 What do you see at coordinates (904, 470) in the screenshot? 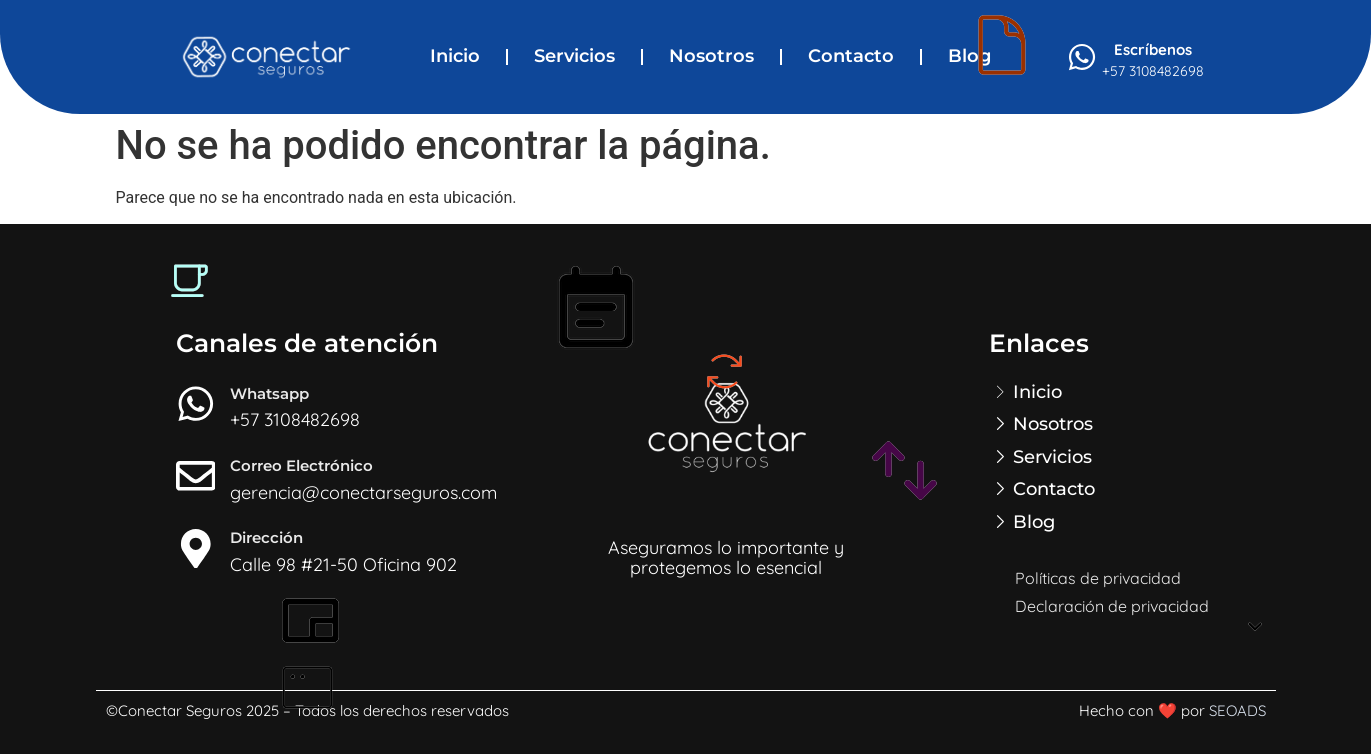
I see `switch the order of items vertically` at bounding box center [904, 470].